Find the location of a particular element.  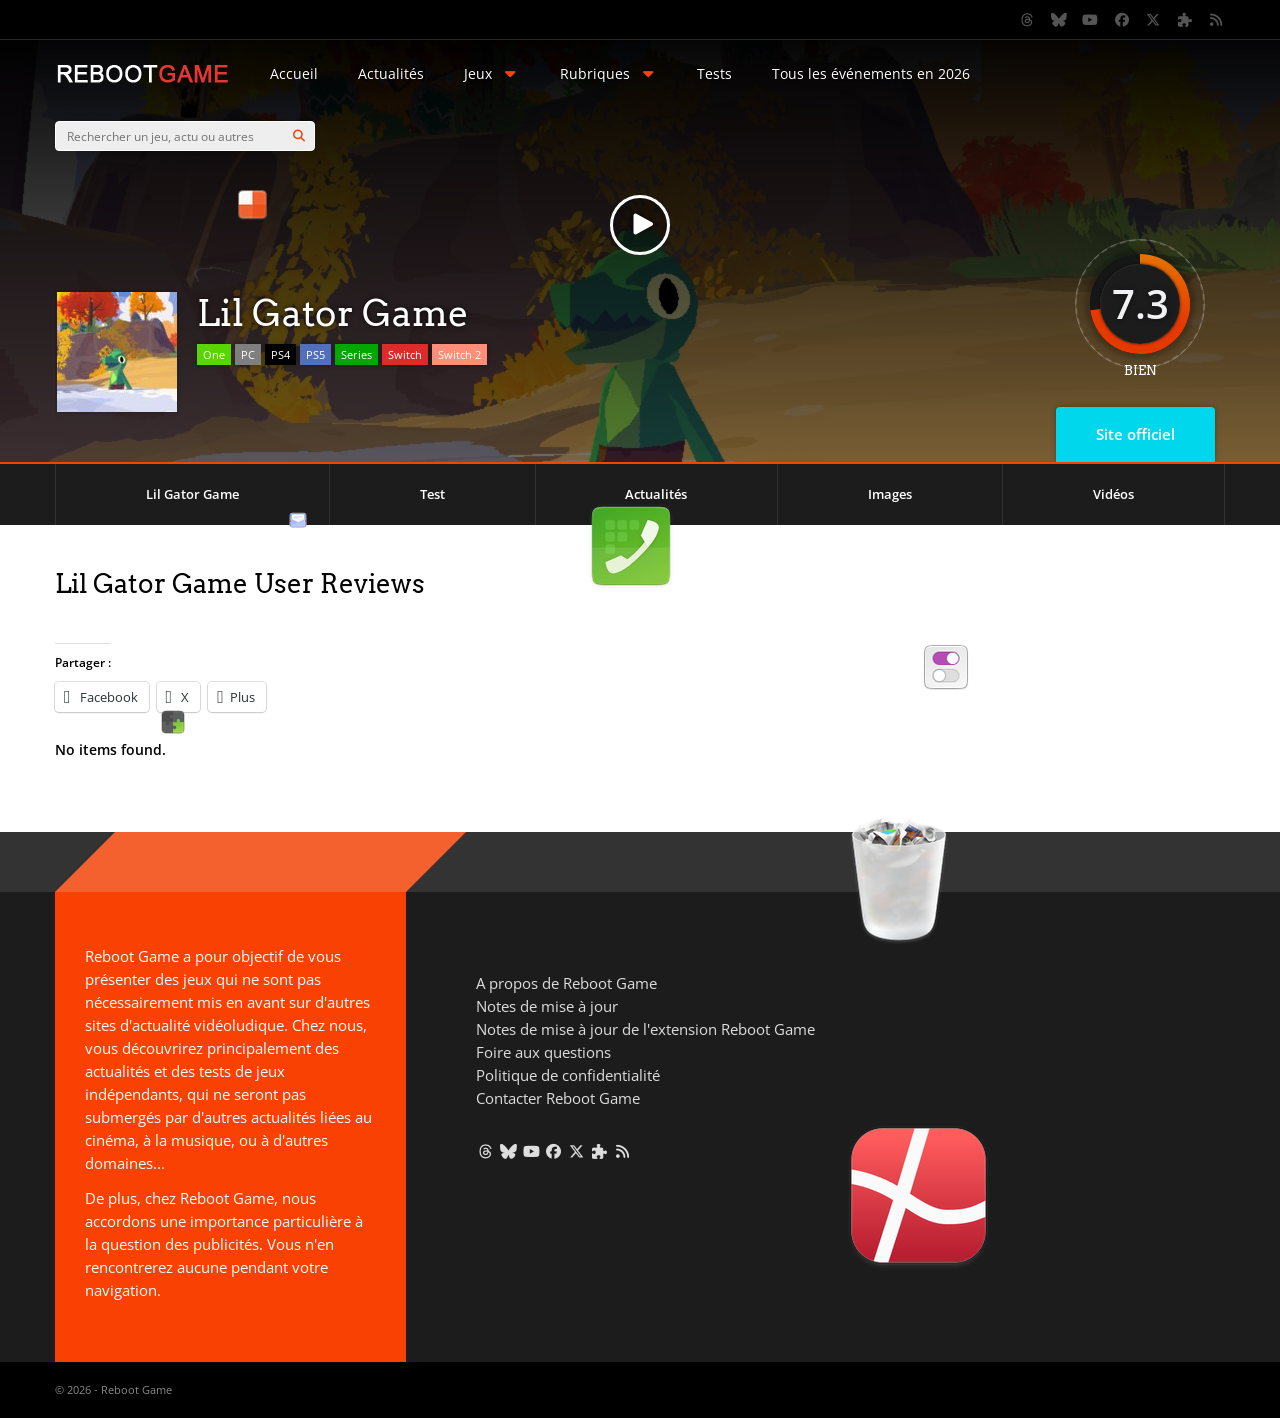

trash bin containing deleted files is located at coordinates (899, 881).